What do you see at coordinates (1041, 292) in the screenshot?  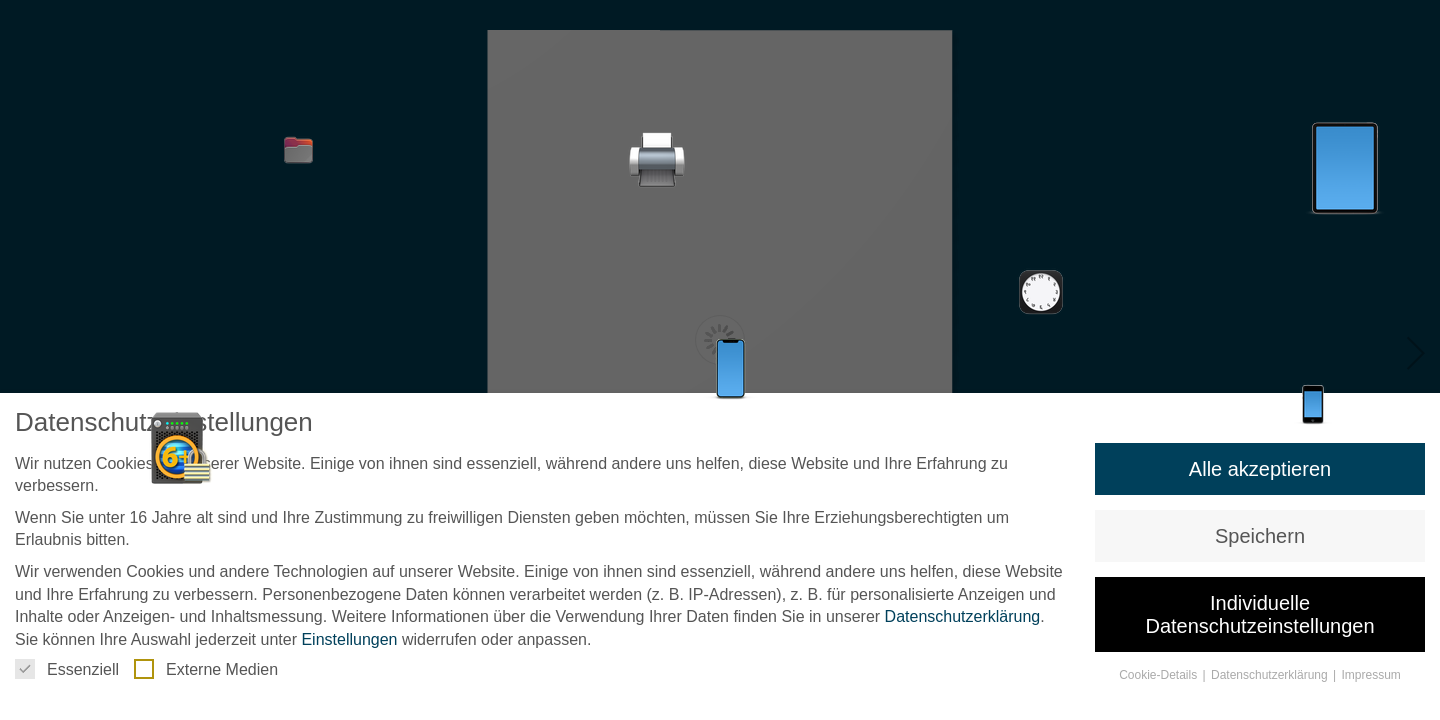 I see `open the clock app` at bounding box center [1041, 292].